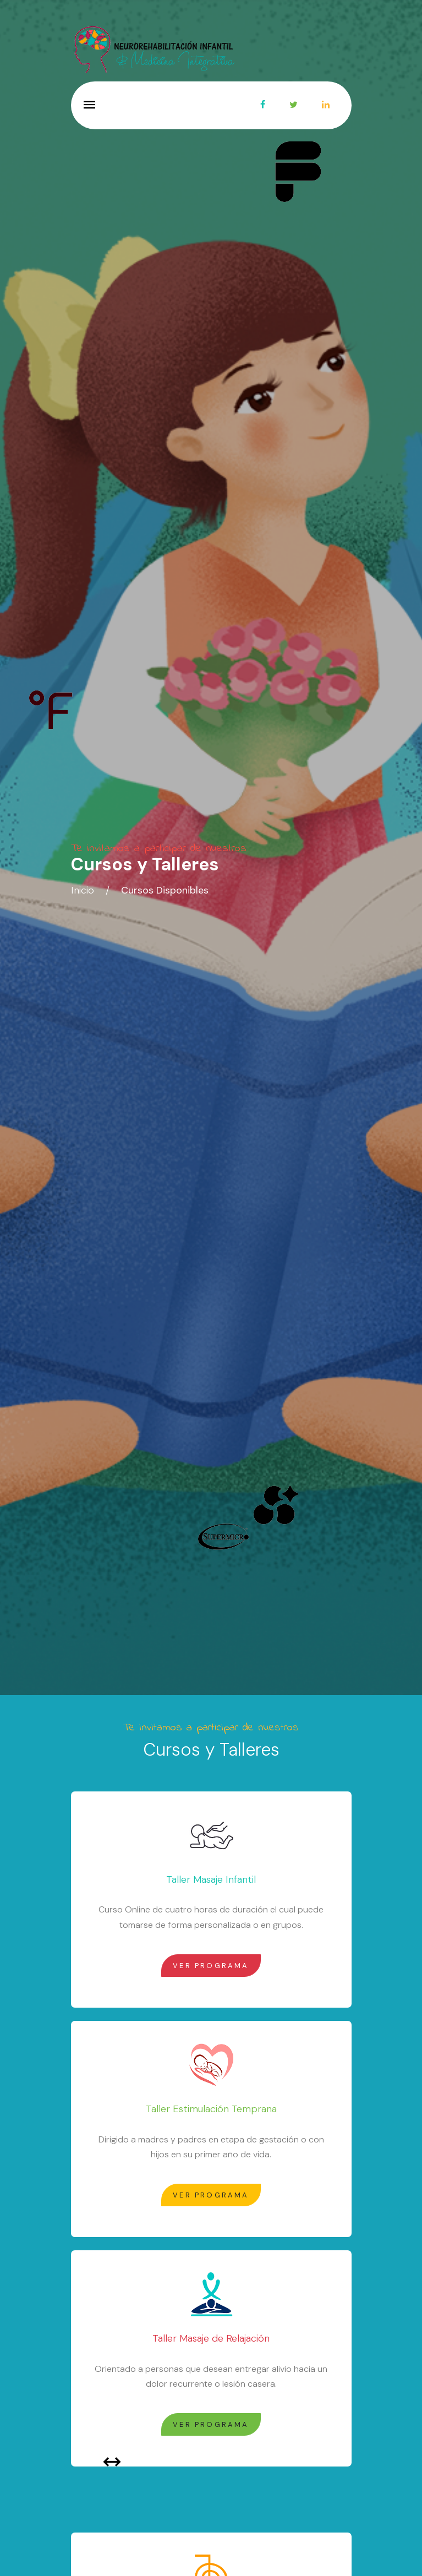  What do you see at coordinates (298, 172) in the screenshot?
I see `formbricks logo` at bounding box center [298, 172].